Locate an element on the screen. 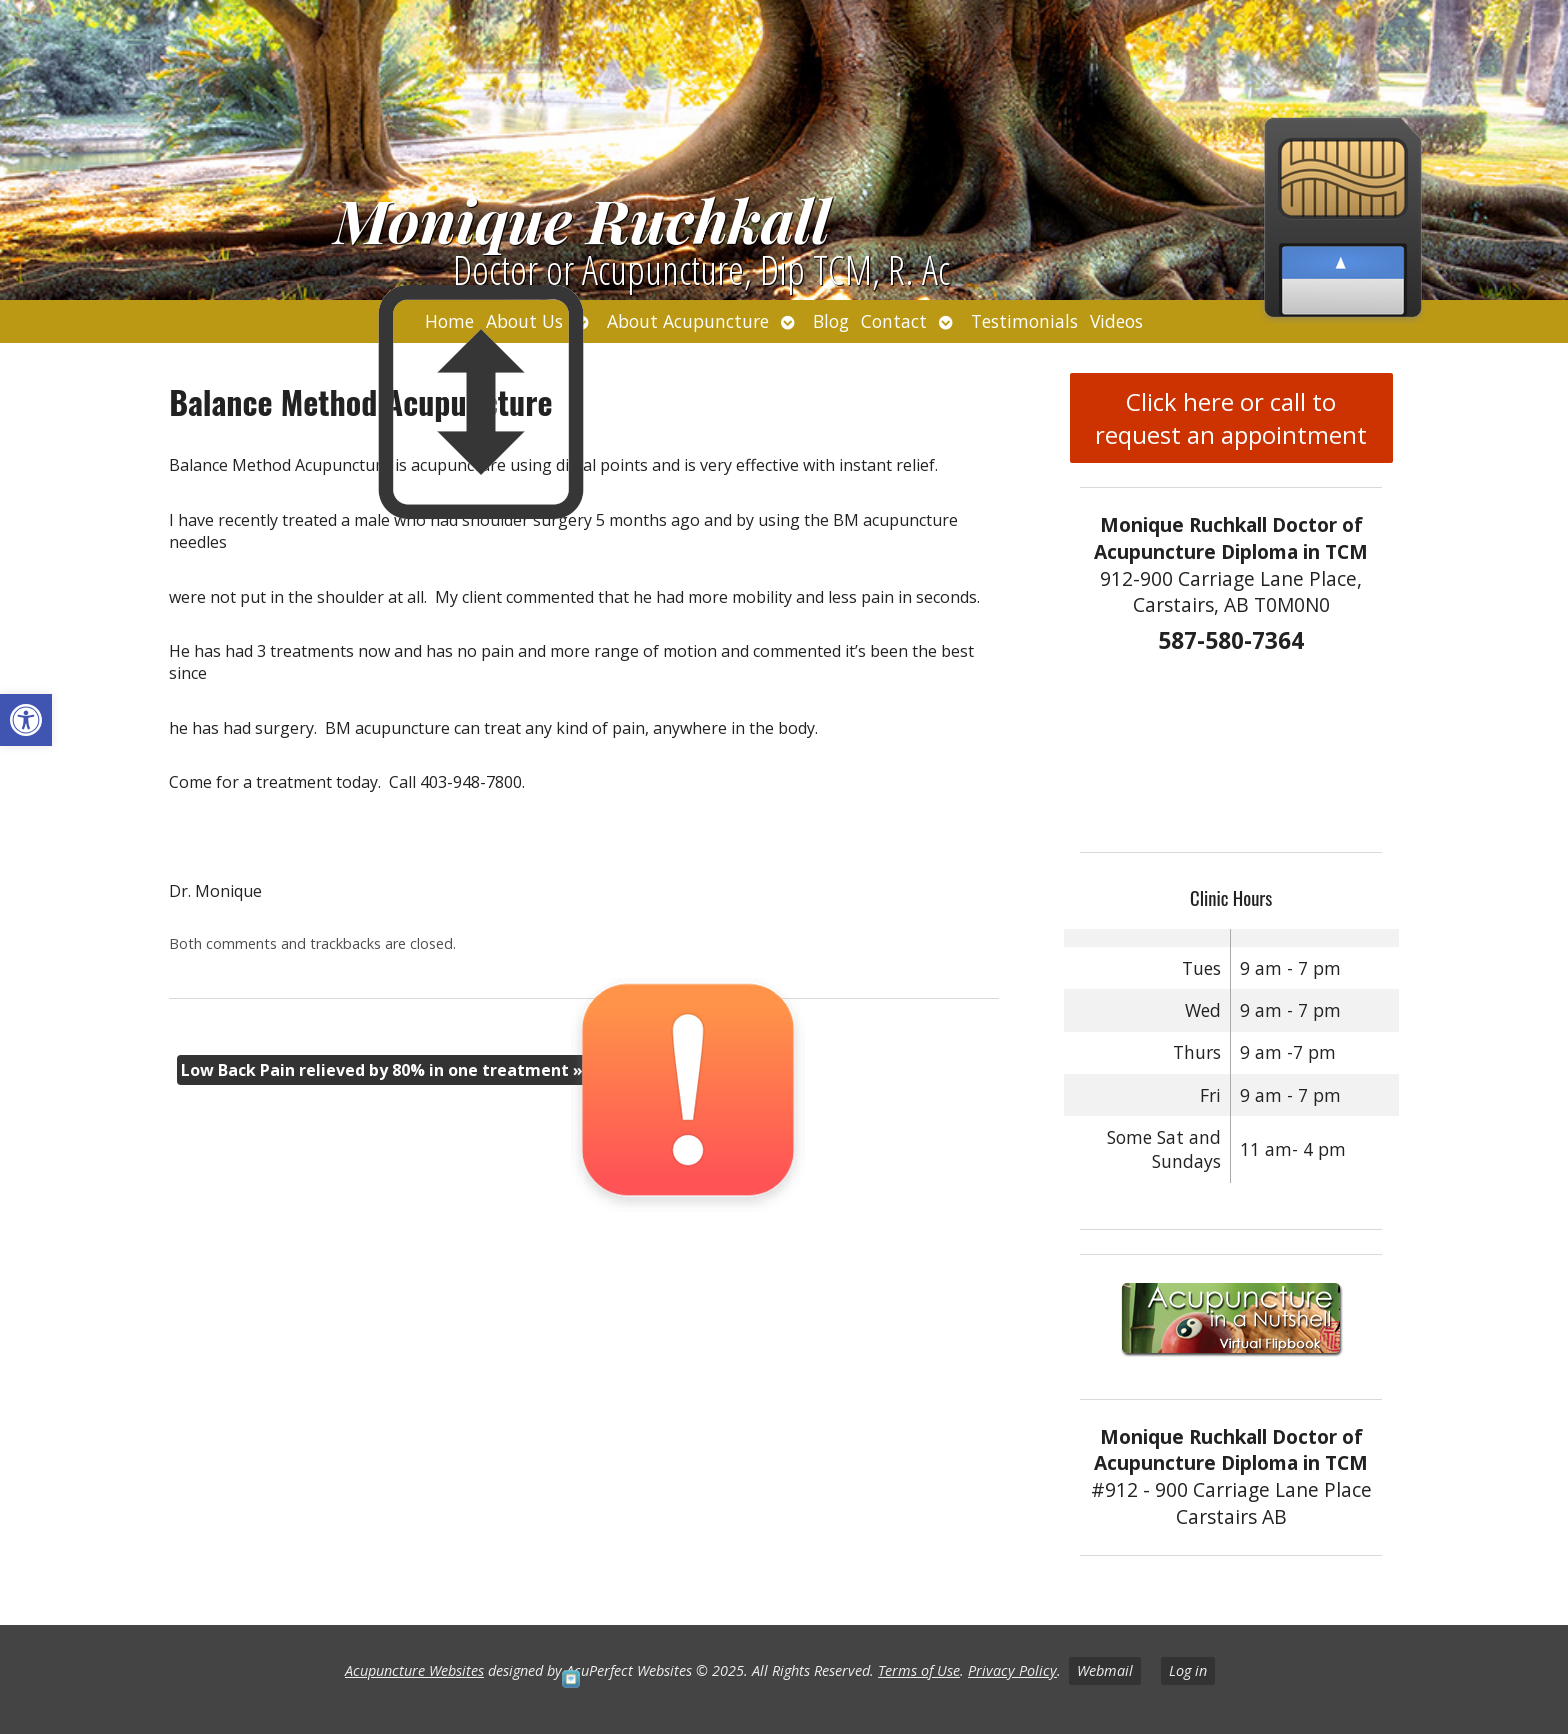 This screenshot has height=1734, width=1568. view network adapter settings is located at coordinates (571, 1679).